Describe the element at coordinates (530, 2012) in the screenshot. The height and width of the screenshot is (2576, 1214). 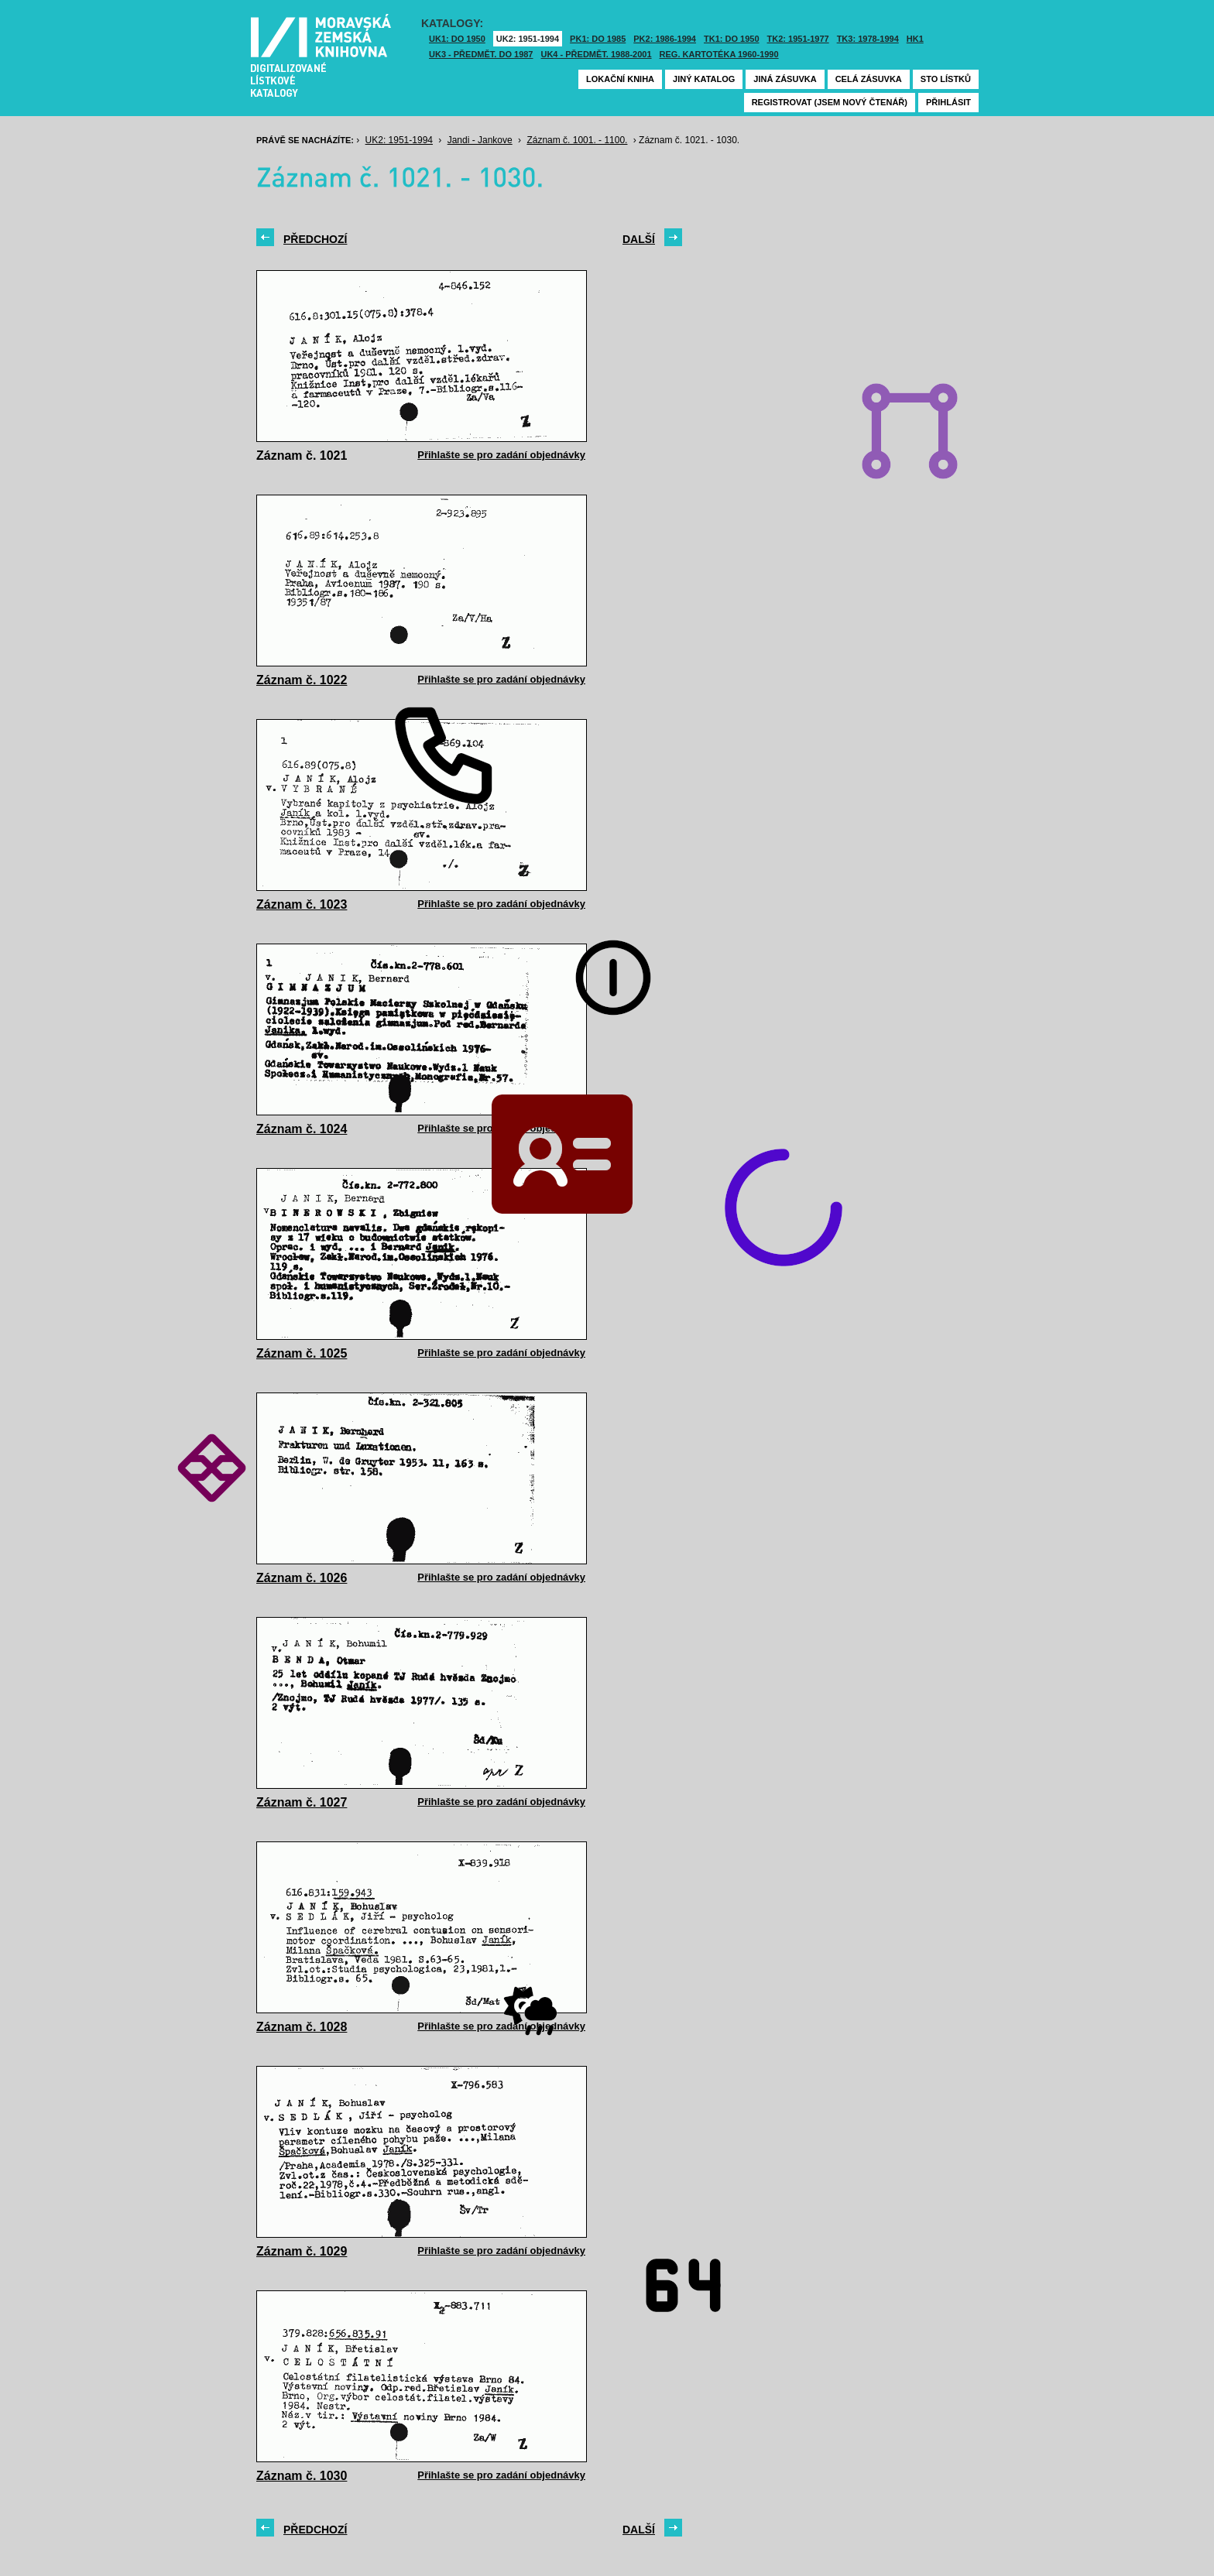
I see `current weather conditions with mixed sun and rain` at that location.